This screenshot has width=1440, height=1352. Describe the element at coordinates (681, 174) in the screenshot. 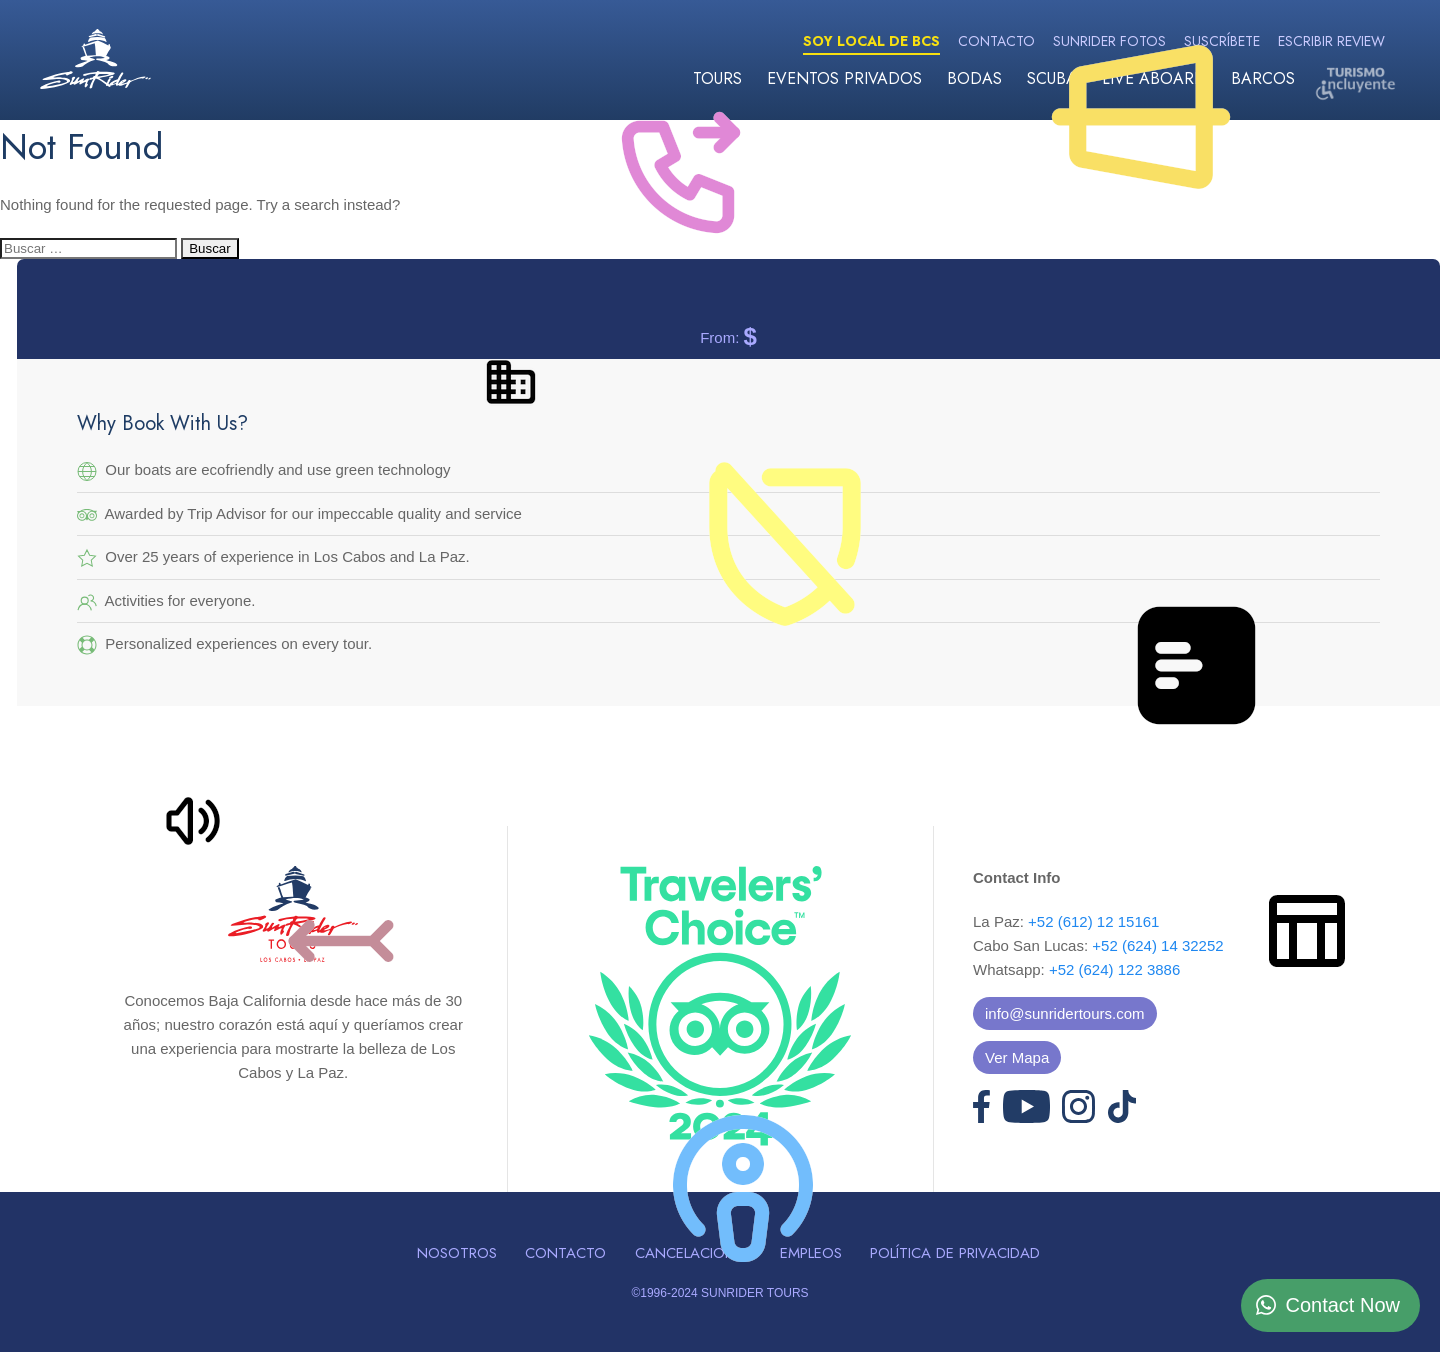

I see `make an outgoing call` at that location.